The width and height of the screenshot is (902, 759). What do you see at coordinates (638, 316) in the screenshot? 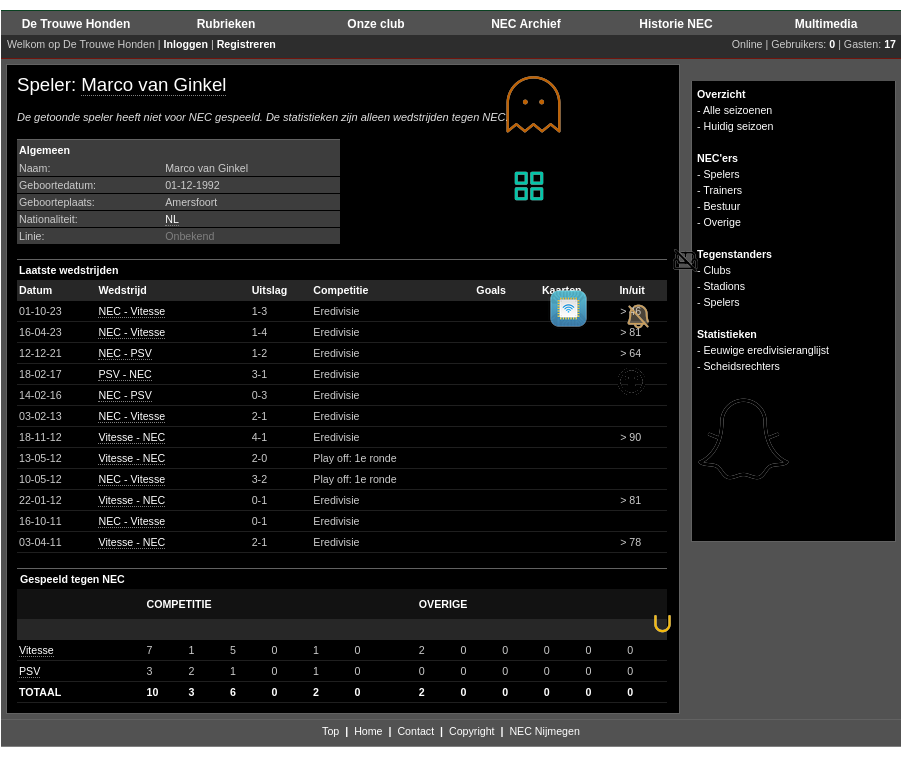
I see `mute notifications` at bounding box center [638, 316].